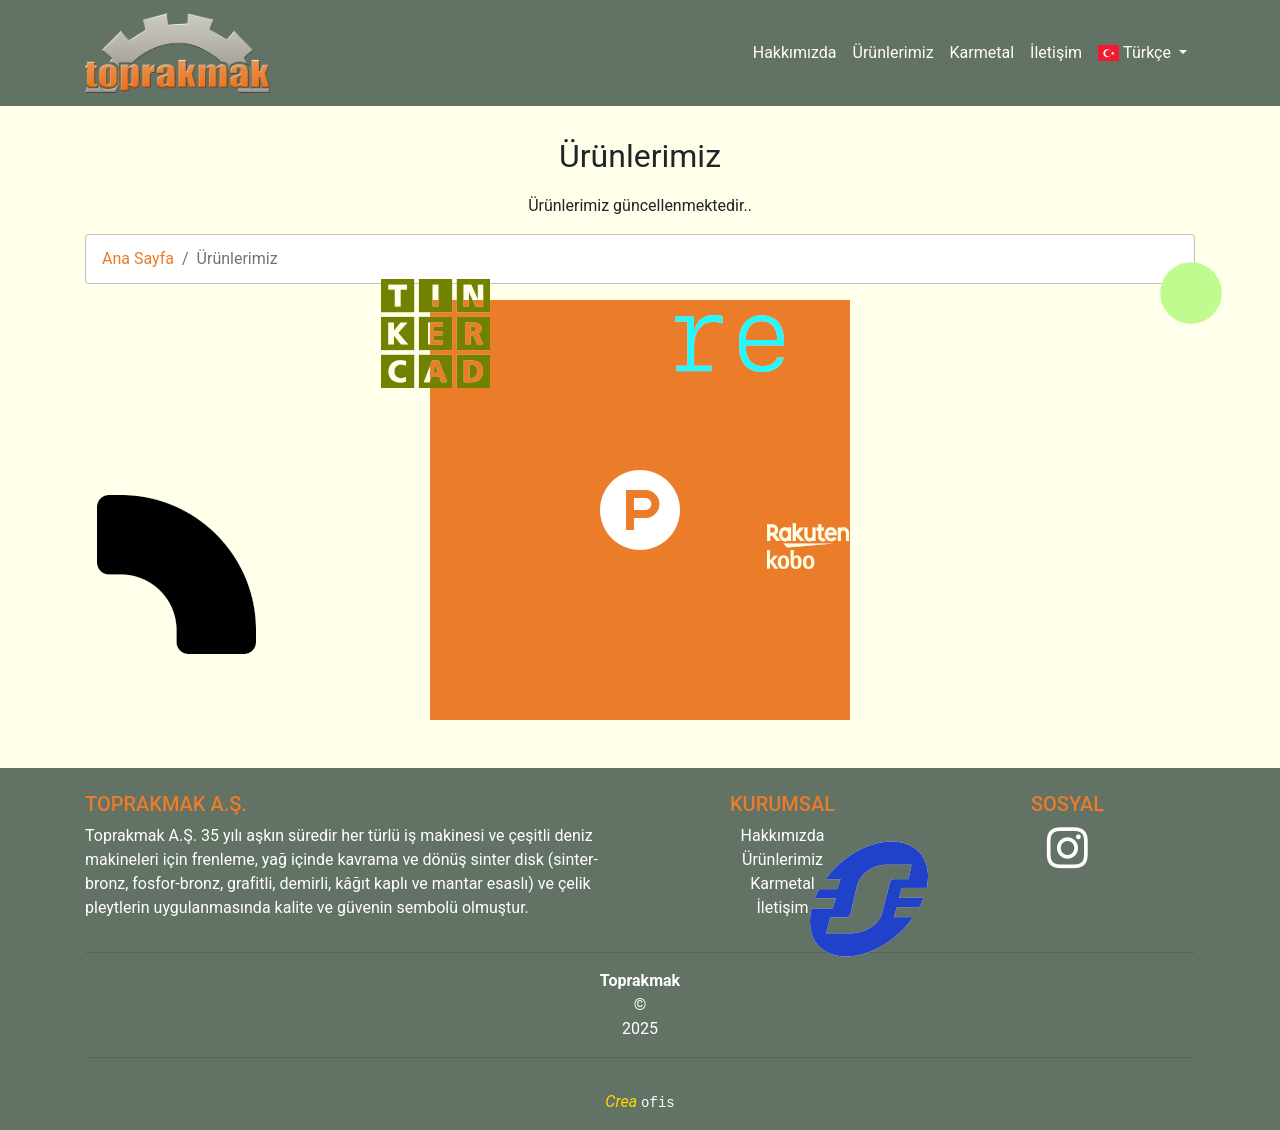  I want to click on open tinkercad 3d design application, so click(435, 333).